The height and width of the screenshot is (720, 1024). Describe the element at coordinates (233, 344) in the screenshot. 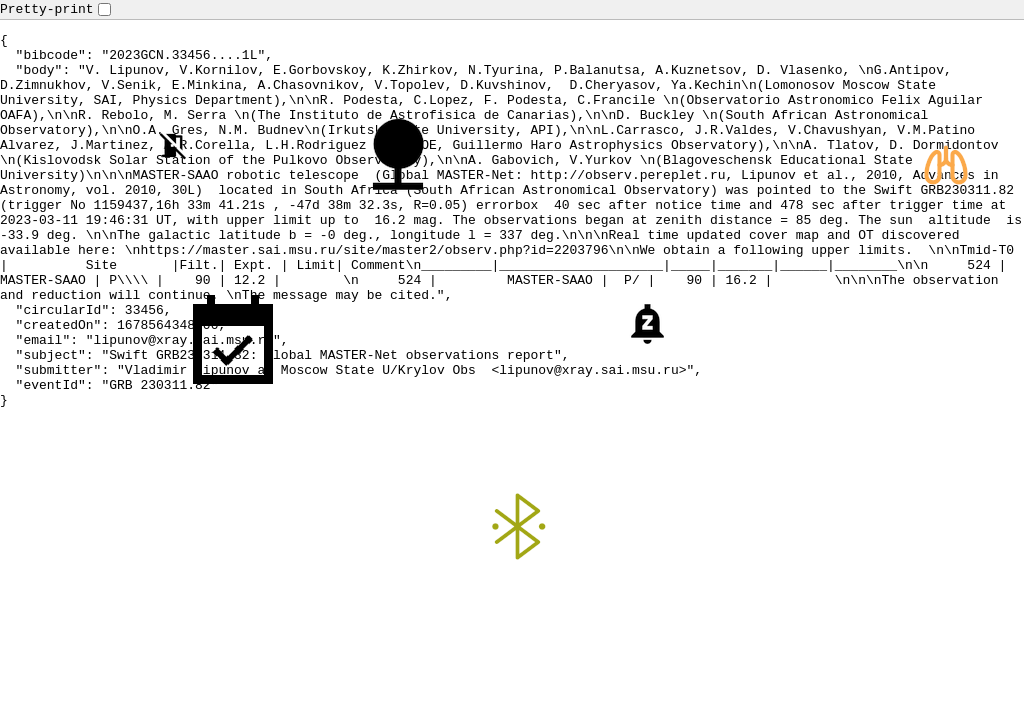

I see `event confirmed or available` at that location.